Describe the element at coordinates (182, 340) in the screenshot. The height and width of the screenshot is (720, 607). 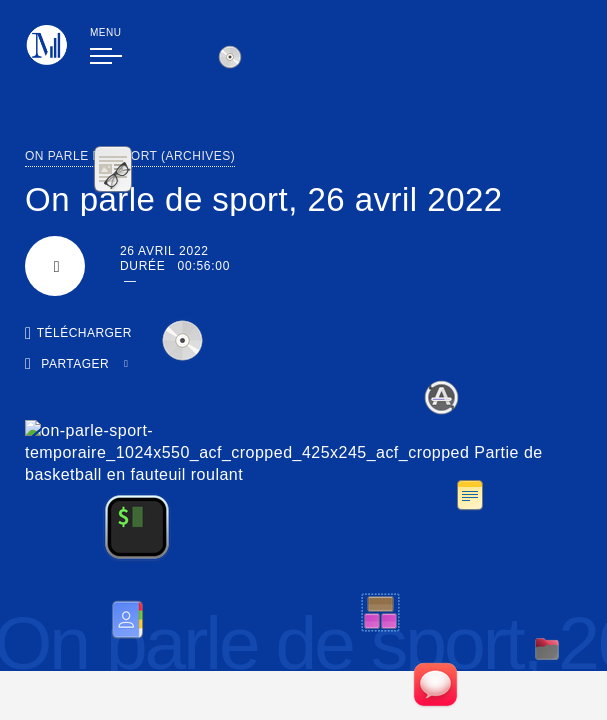
I see `access DVD-RAM drive or disc contents` at that location.